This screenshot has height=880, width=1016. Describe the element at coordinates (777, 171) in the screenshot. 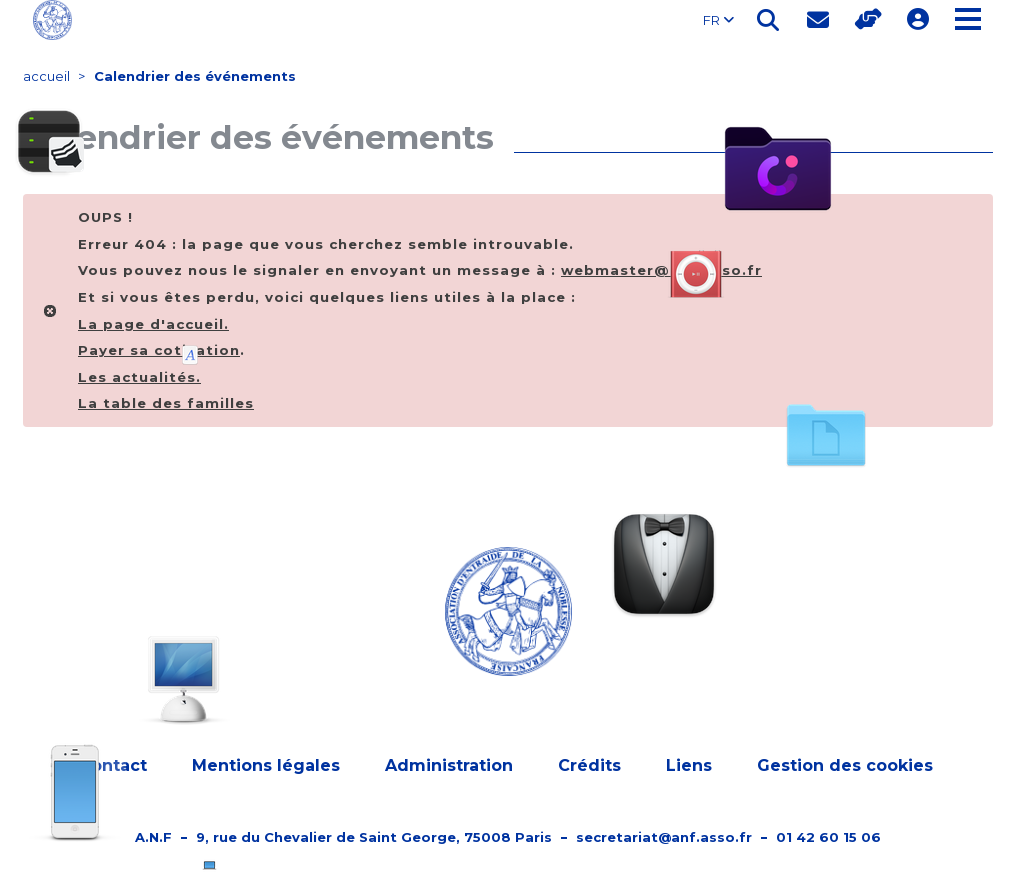

I see `open wondershare democreator project folder` at that location.